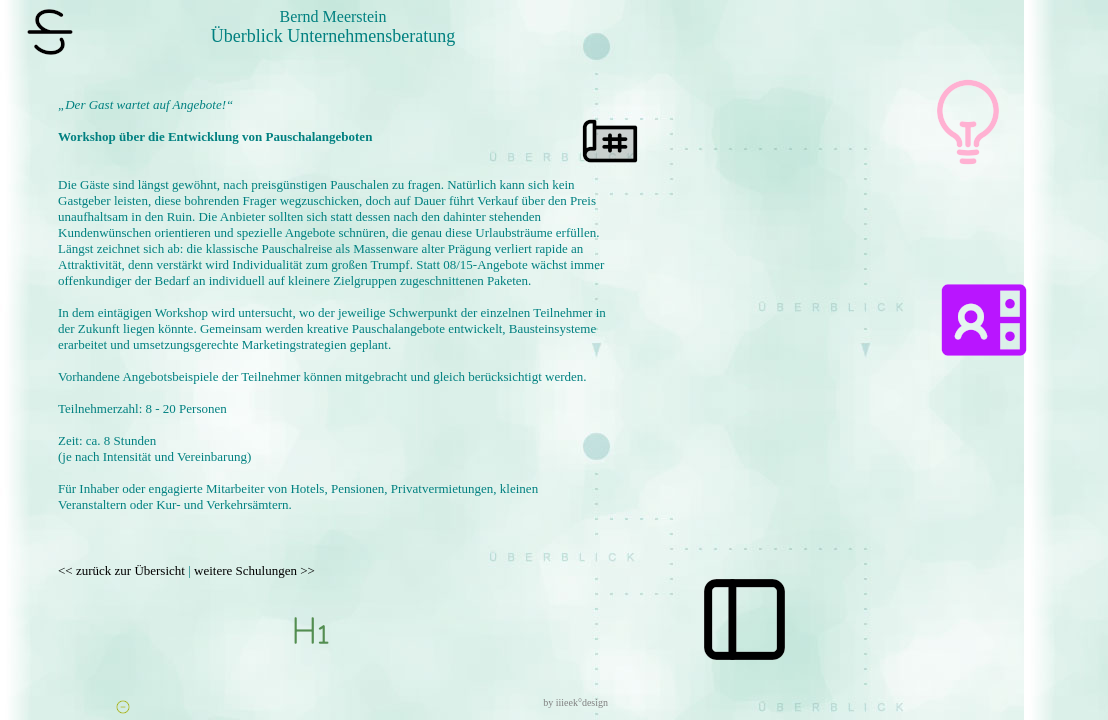 This screenshot has width=1108, height=720. I want to click on format text as a primary heading, so click(311, 630).